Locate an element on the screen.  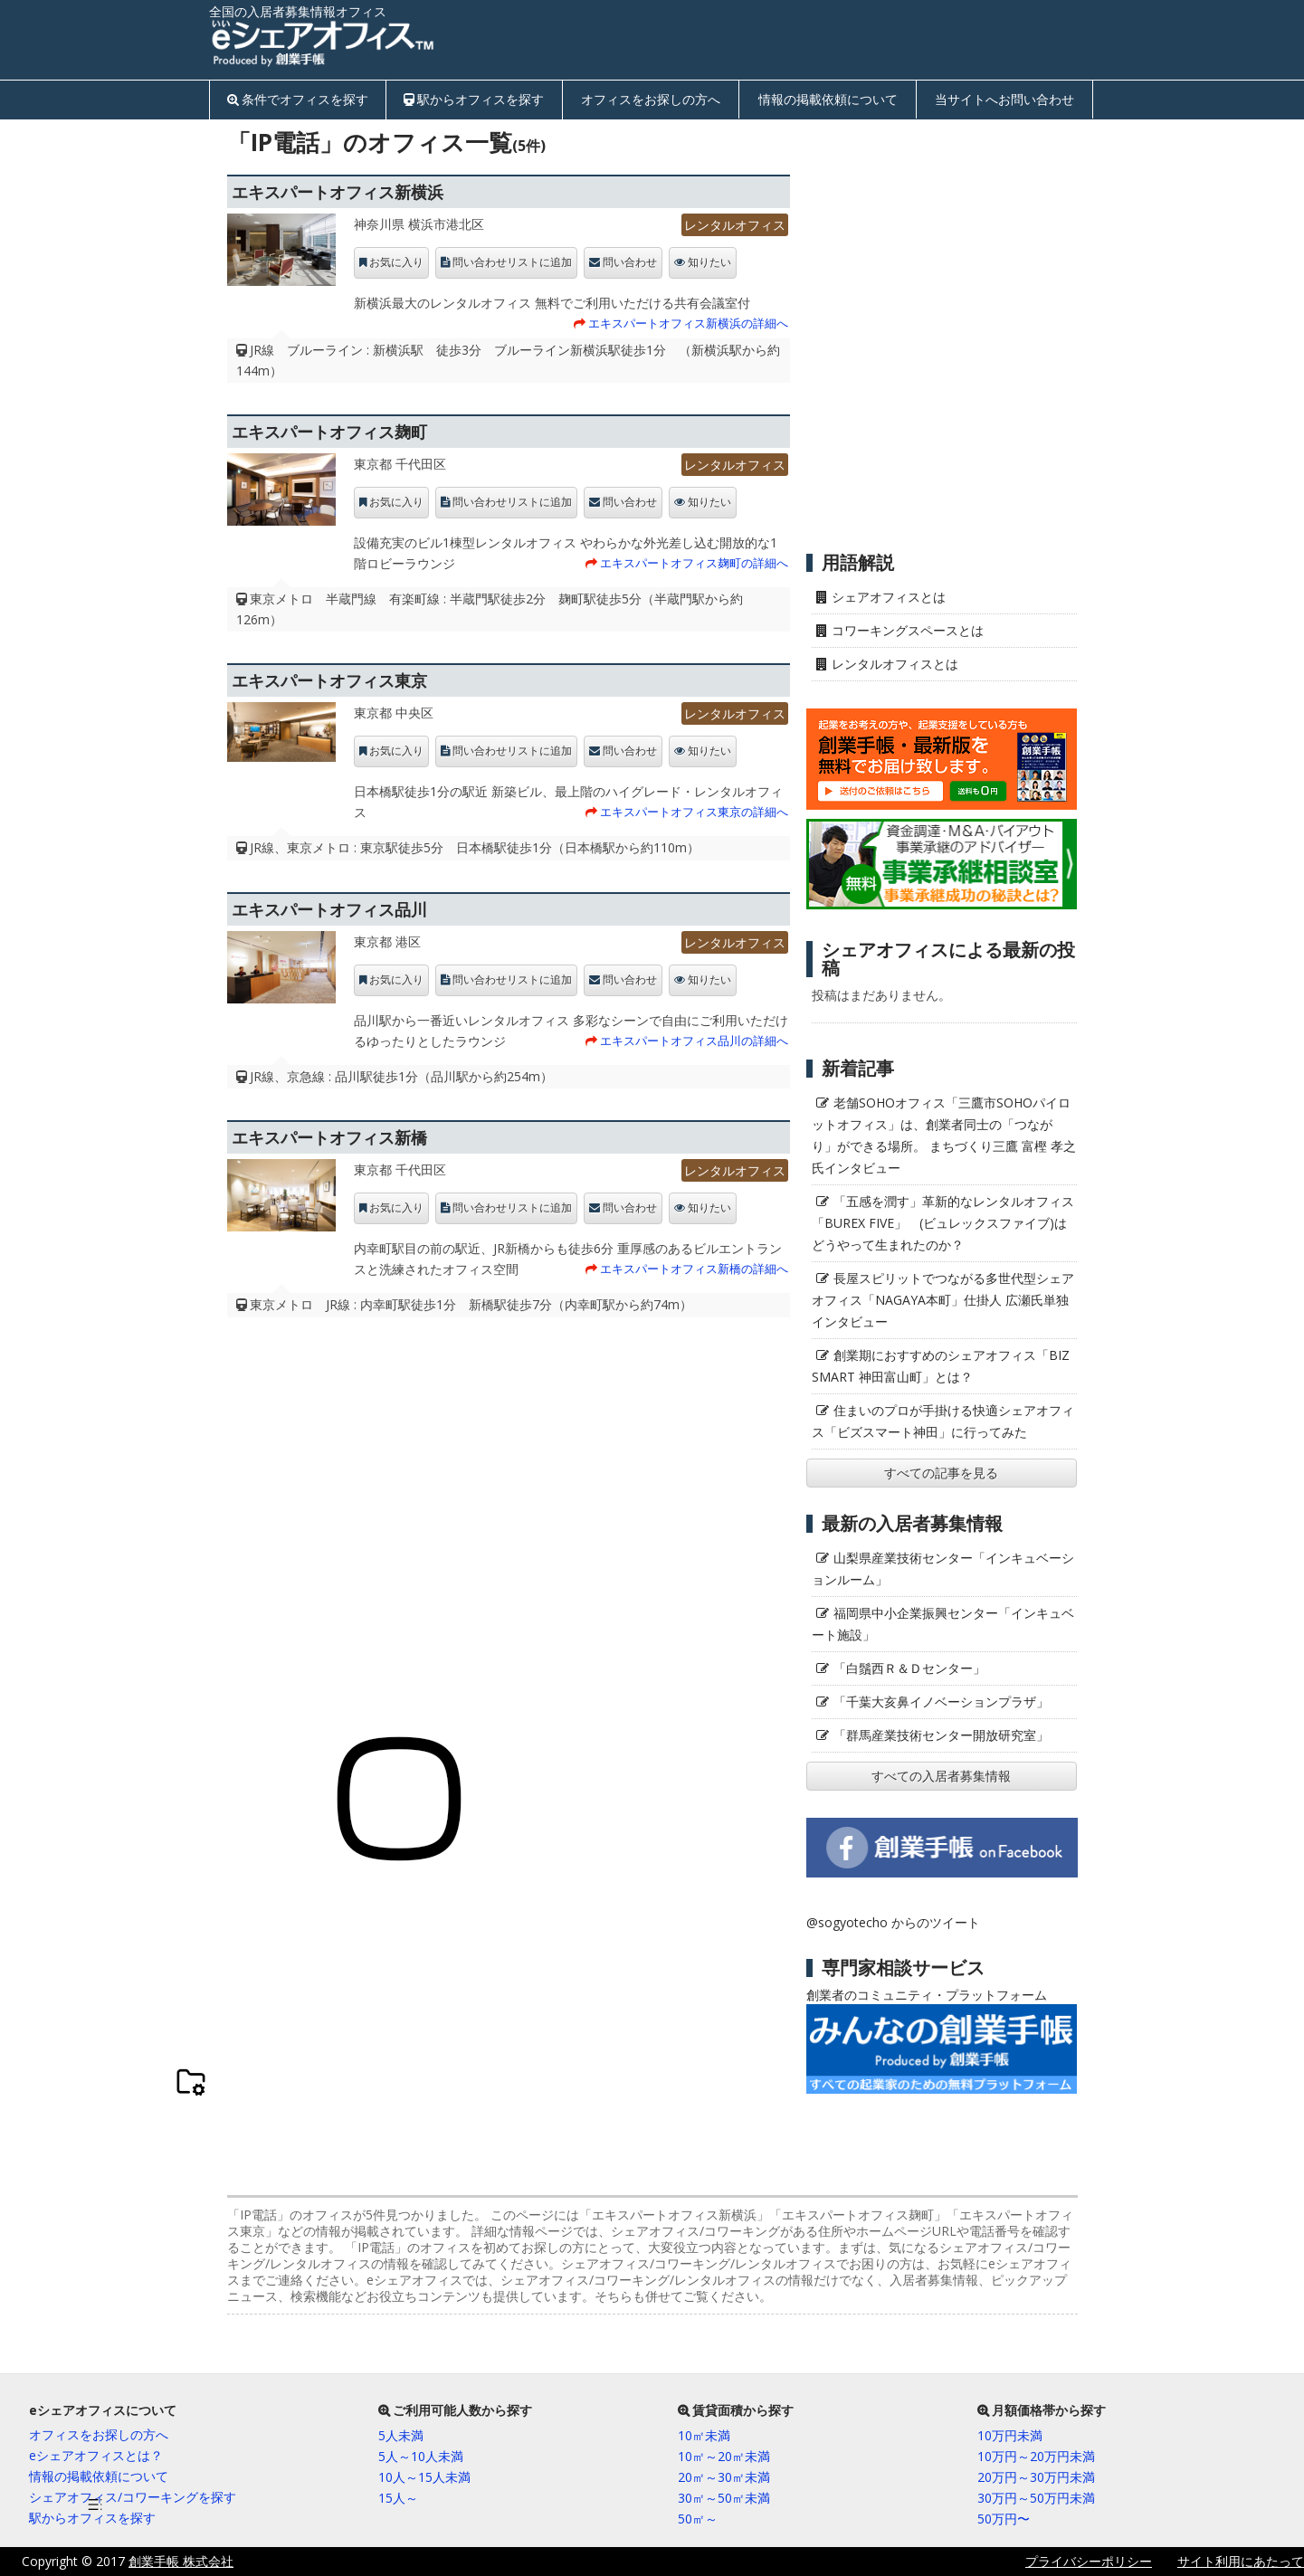
access folder settings is located at coordinates (191, 2082).